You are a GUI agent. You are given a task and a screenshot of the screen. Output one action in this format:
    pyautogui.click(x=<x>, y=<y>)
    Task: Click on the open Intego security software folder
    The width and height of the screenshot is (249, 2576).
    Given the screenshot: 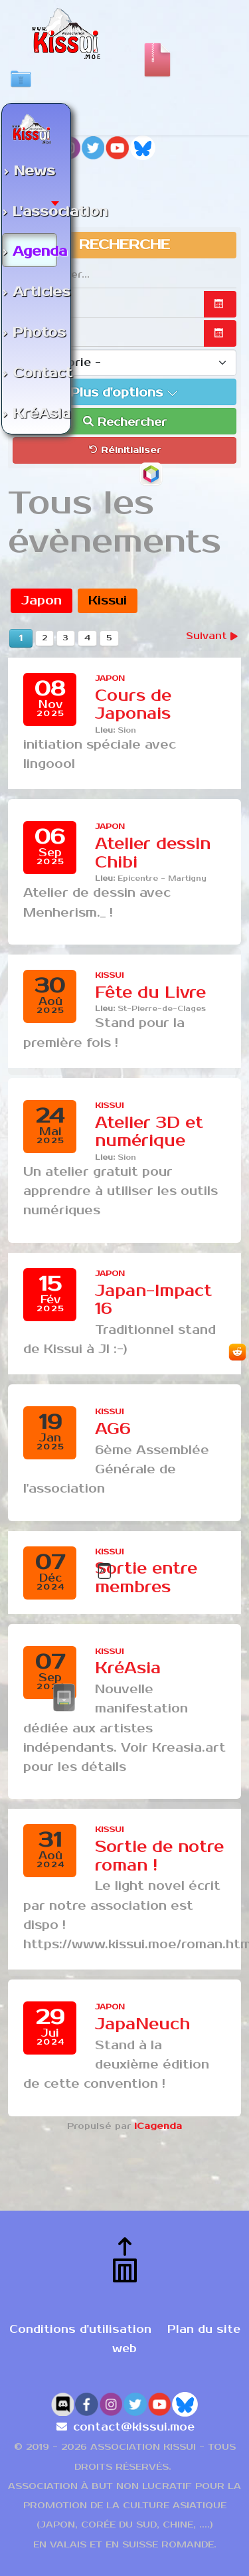 What is the action you would take?
    pyautogui.click(x=21, y=78)
    